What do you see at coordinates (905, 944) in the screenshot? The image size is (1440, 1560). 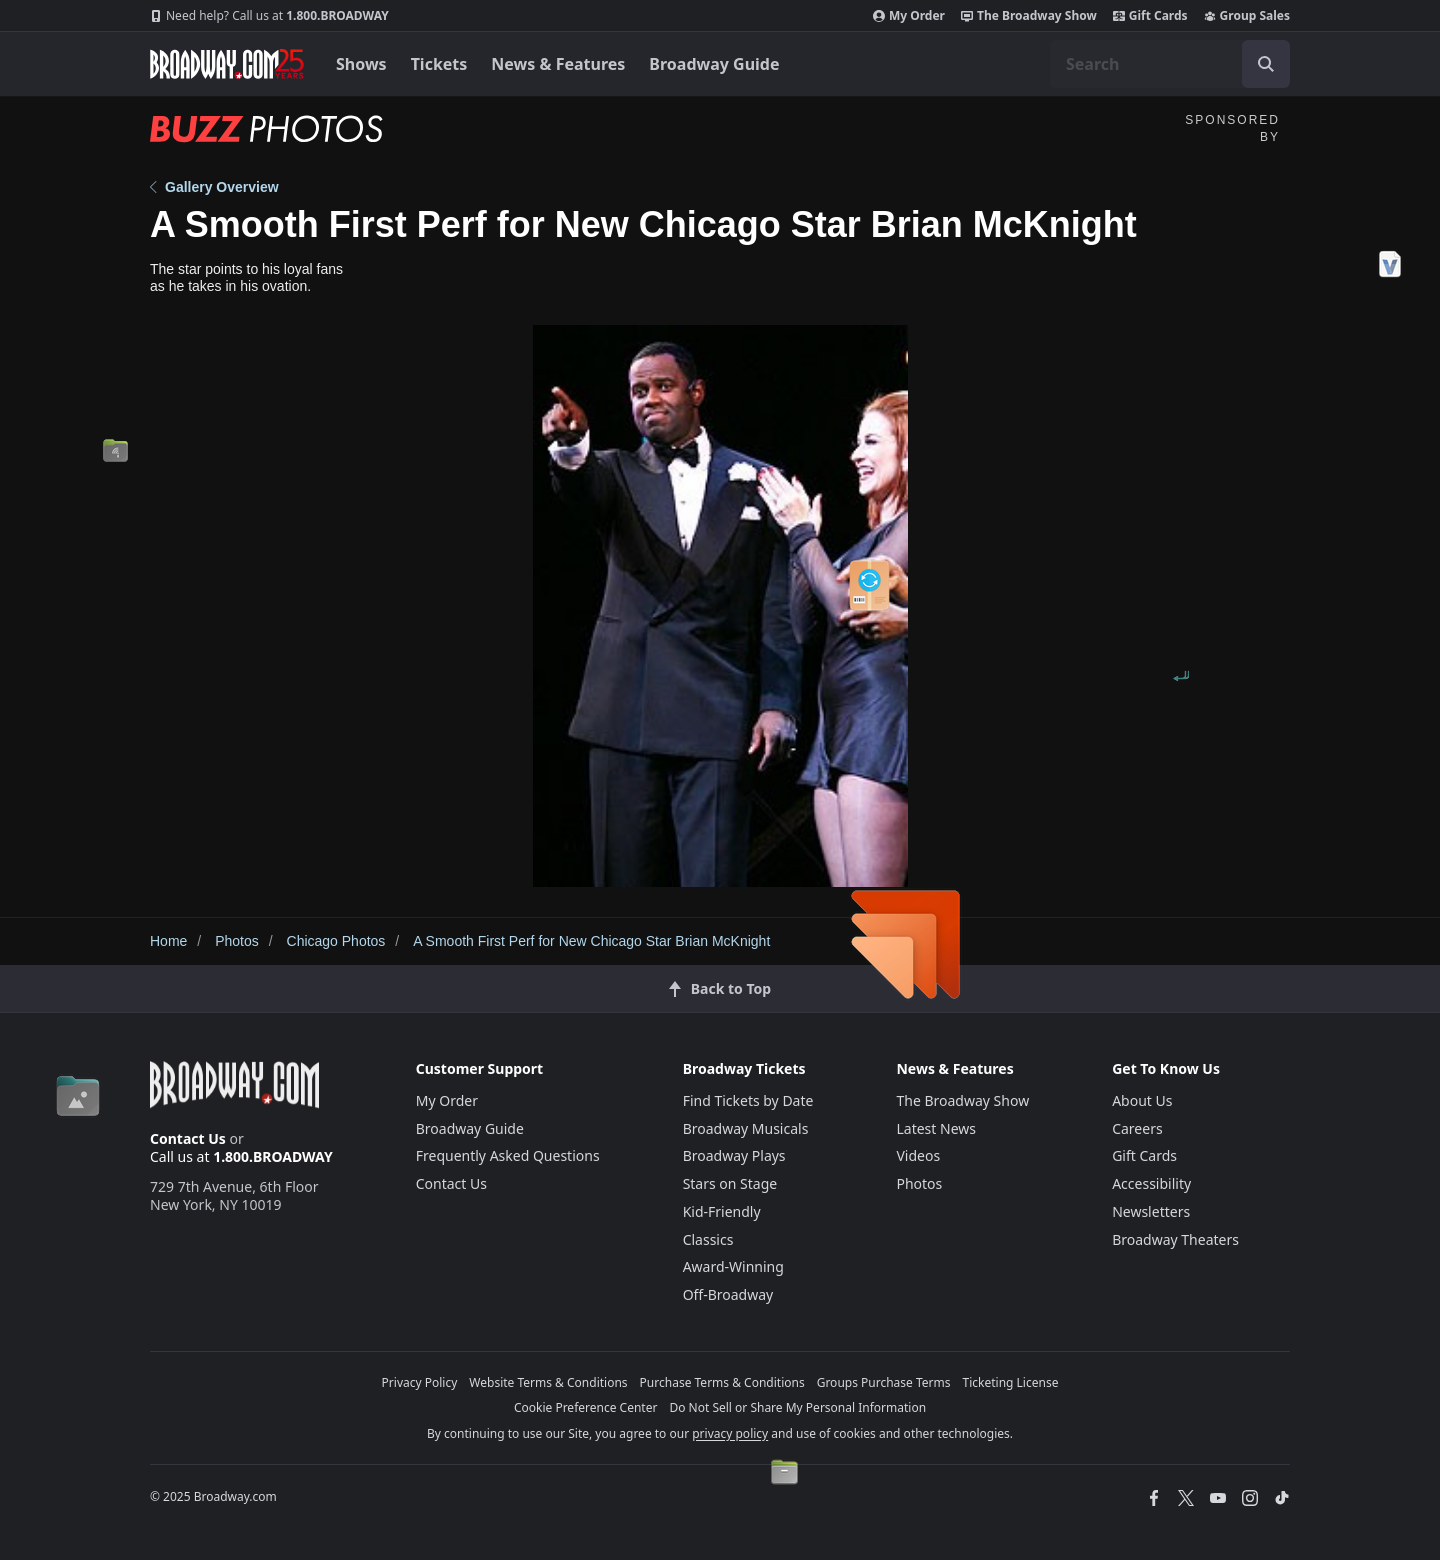 I see `open the marketing app` at bounding box center [905, 944].